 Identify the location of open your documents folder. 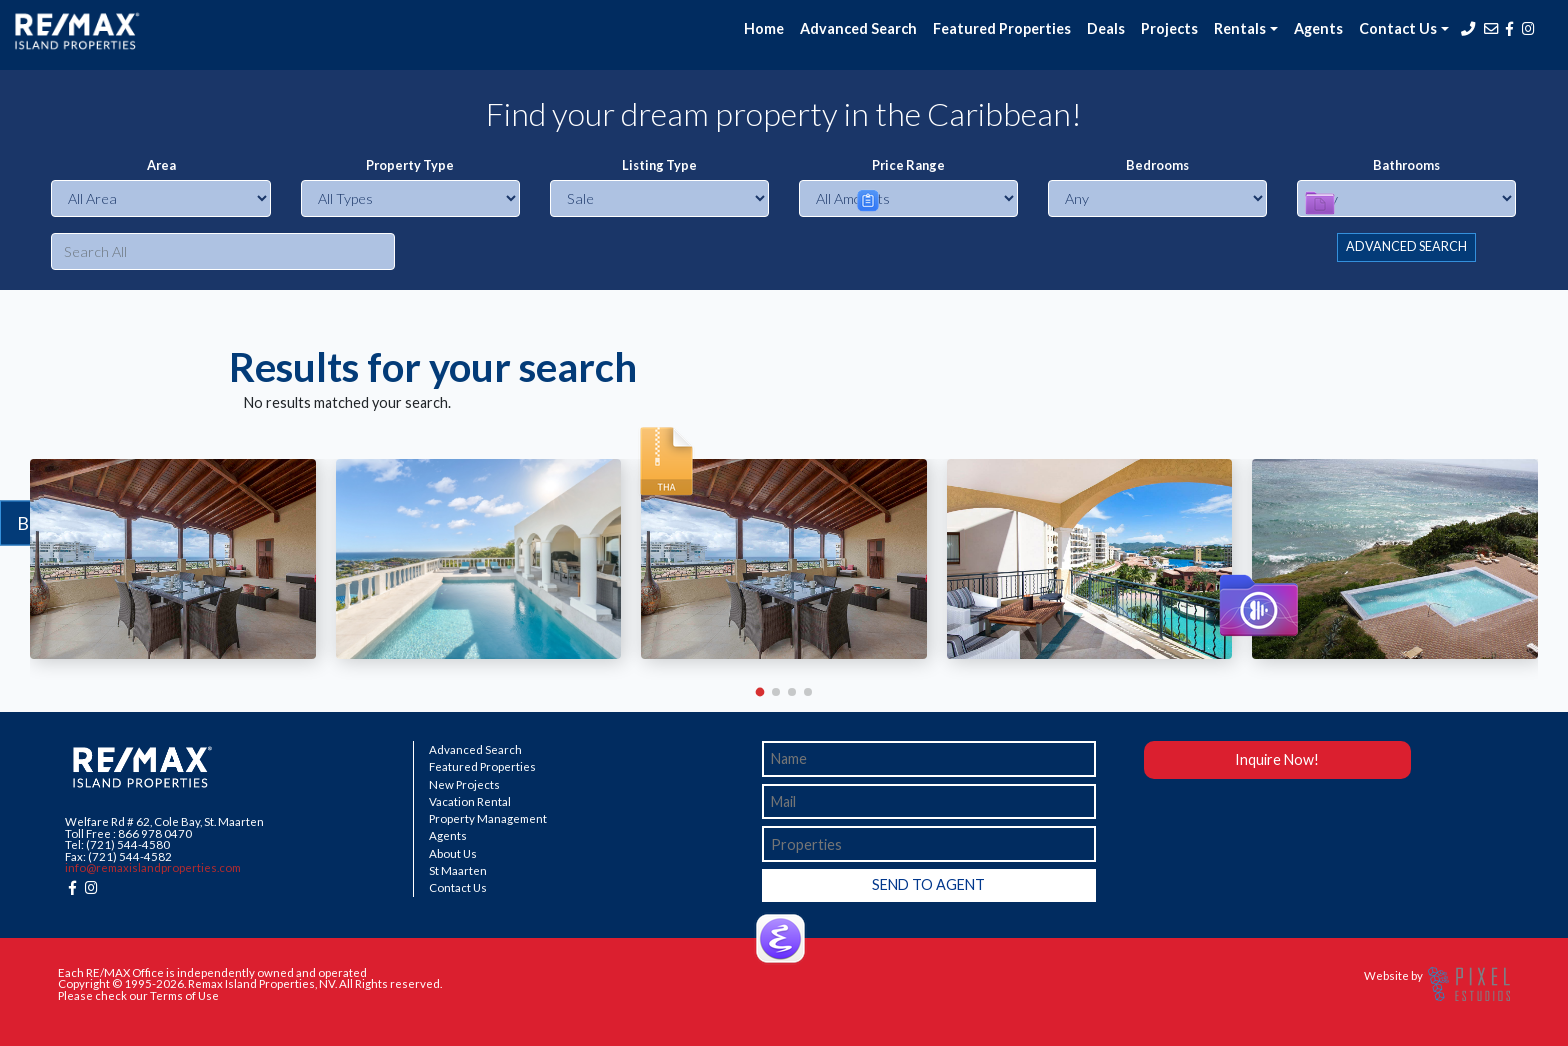
(1320, 203).